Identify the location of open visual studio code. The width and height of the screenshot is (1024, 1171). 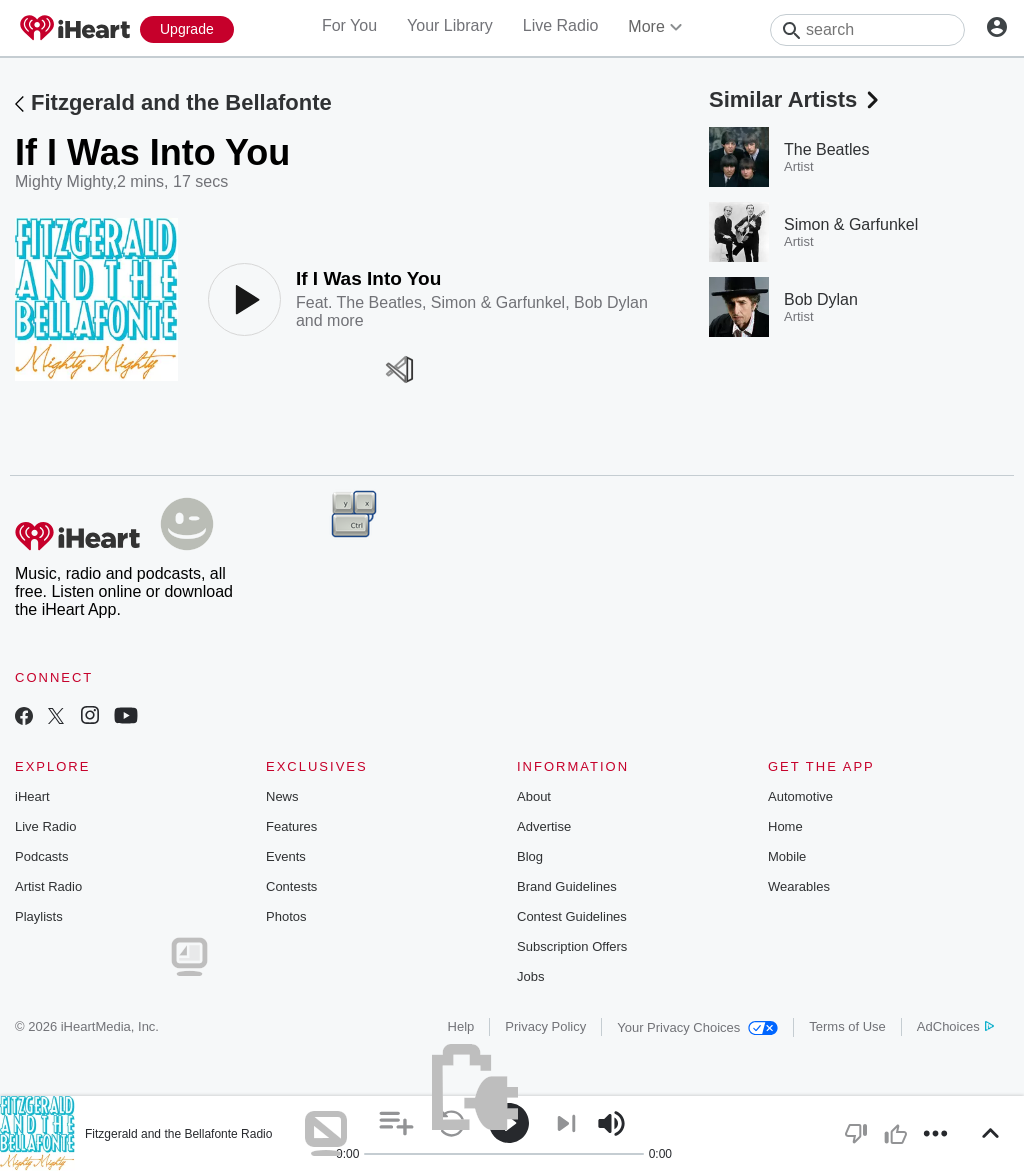
(399, 369).